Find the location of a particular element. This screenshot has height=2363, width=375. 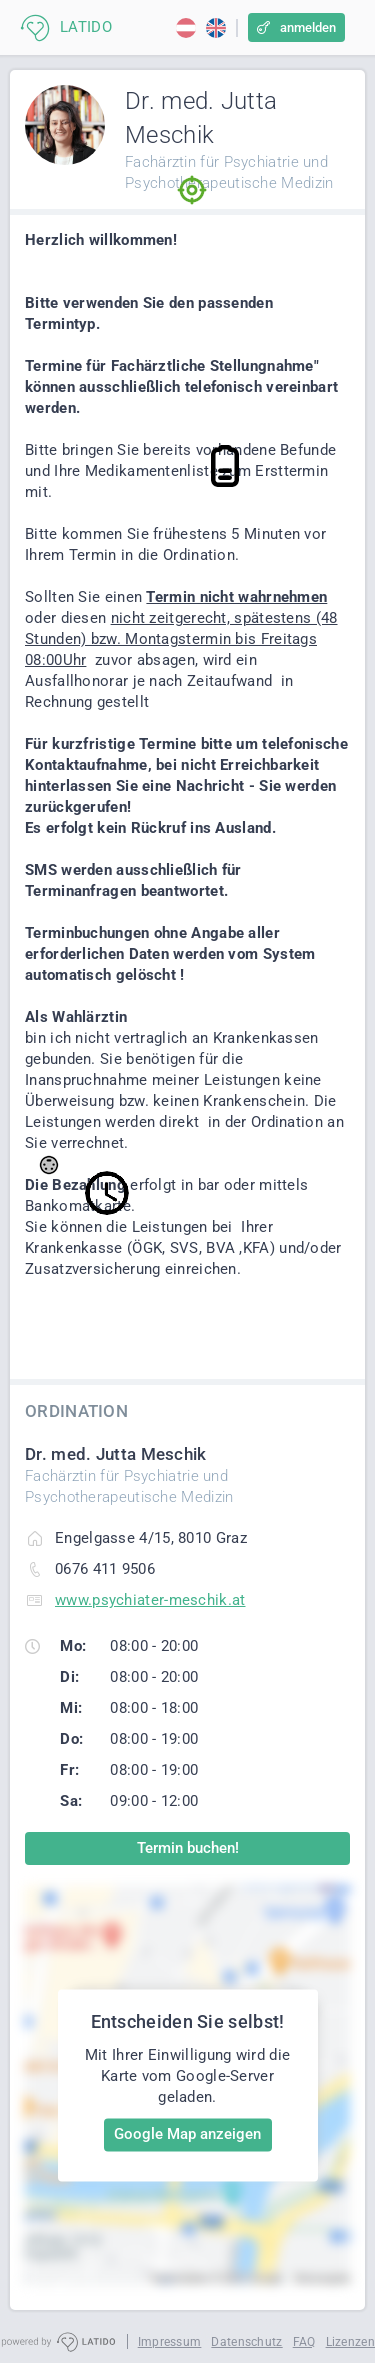

center map on current location is located at coordinates (192, 190).